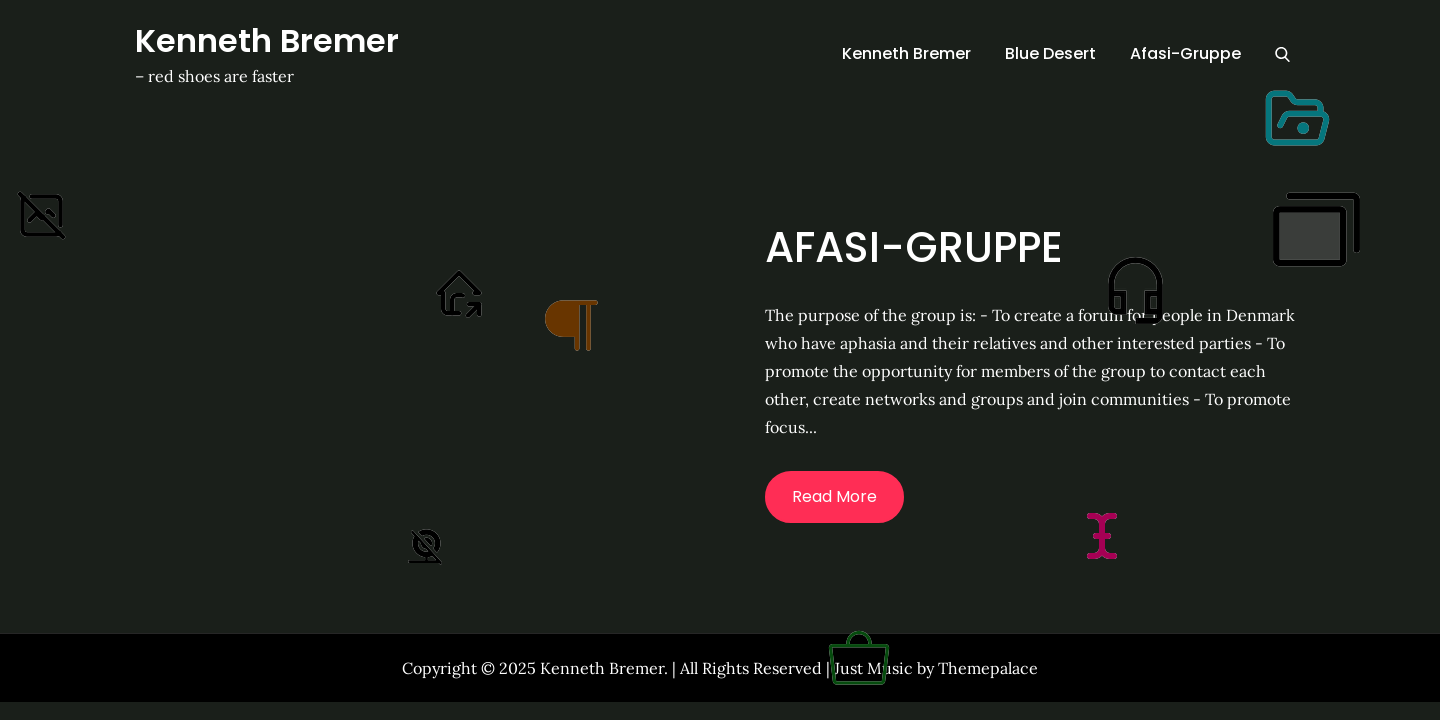  Describe the element at coordinates (459, 293) in the screenshot. I see `share a home or property listing` at that location.